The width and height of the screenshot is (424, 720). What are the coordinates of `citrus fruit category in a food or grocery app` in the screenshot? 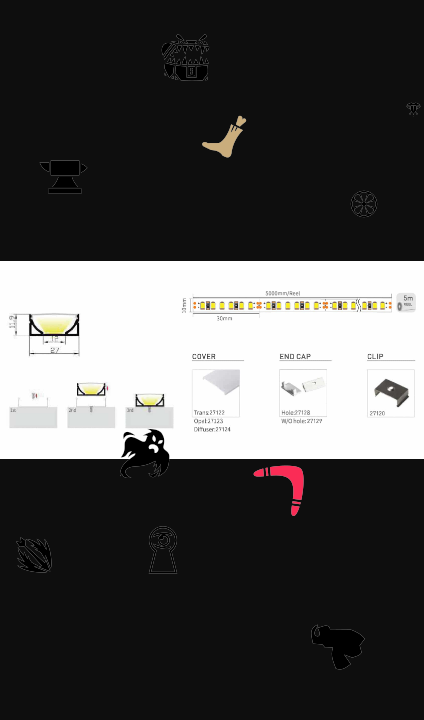 It's located at (364, 204).